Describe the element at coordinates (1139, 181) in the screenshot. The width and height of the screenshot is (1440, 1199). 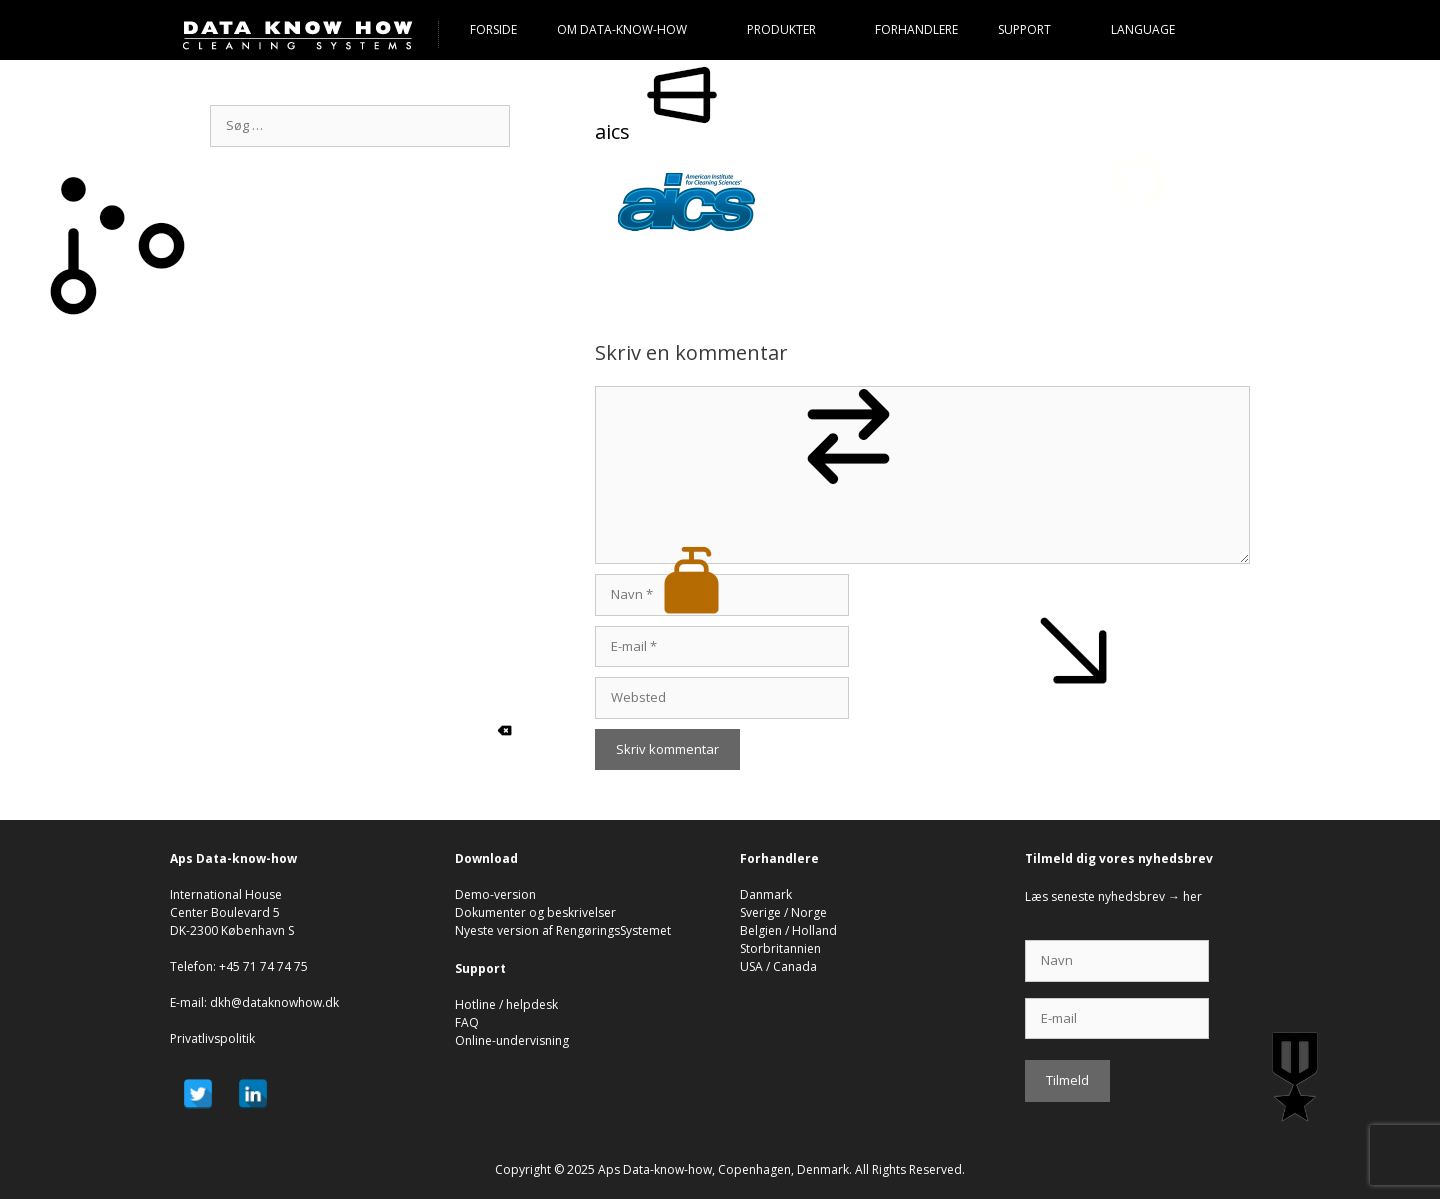
I see `view project on github` at that location.